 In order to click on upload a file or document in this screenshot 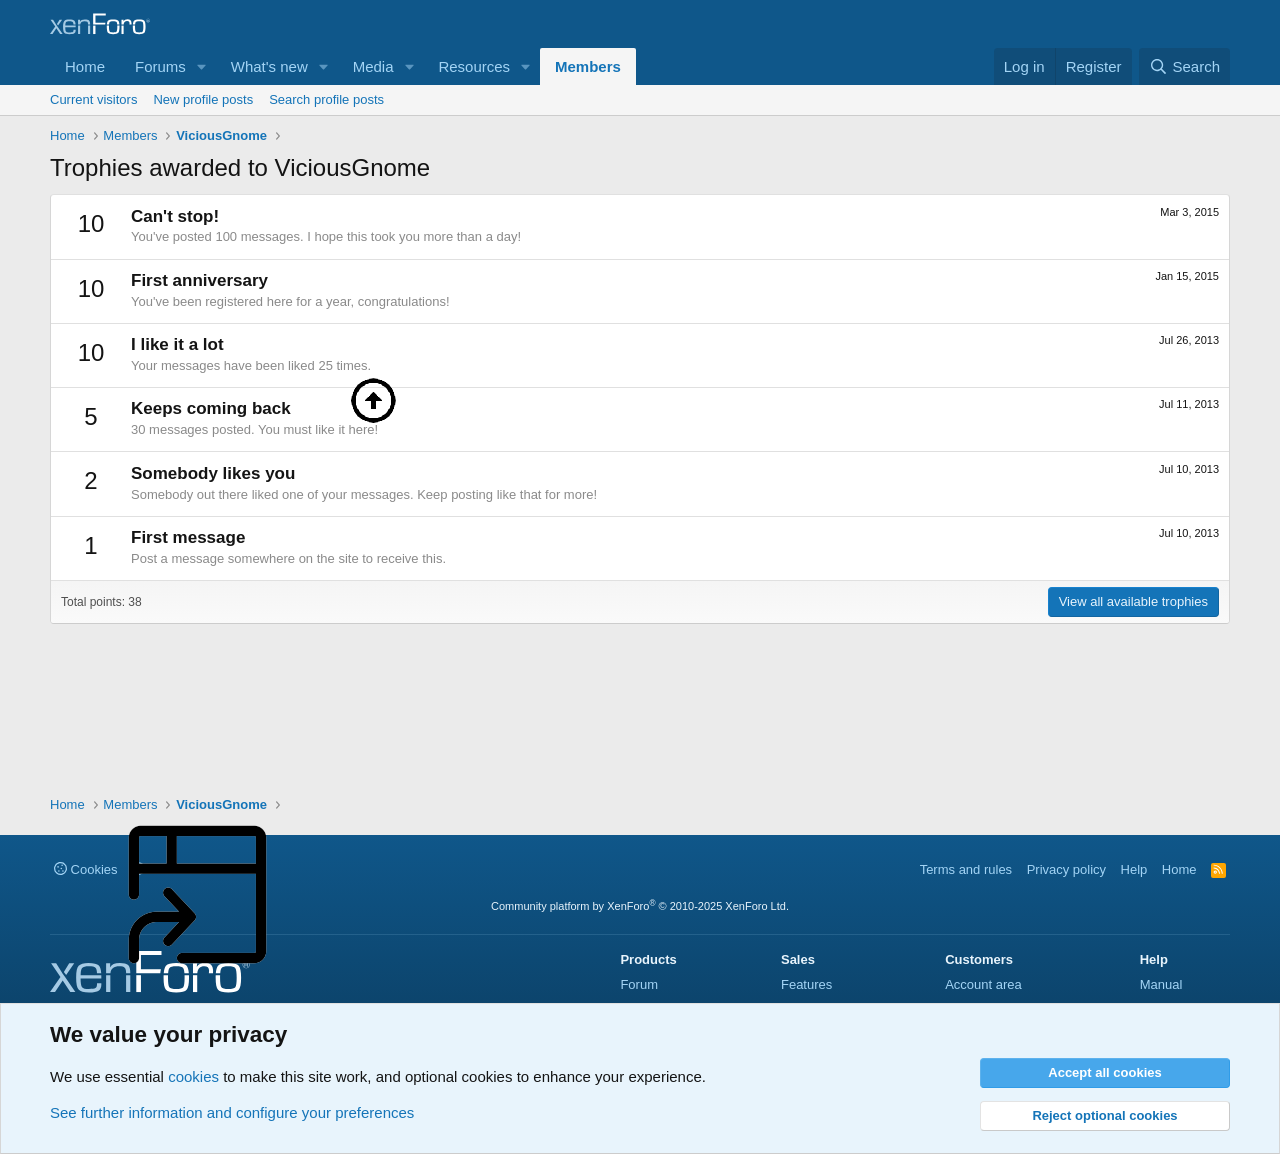, I will do `click(373, 400)`.